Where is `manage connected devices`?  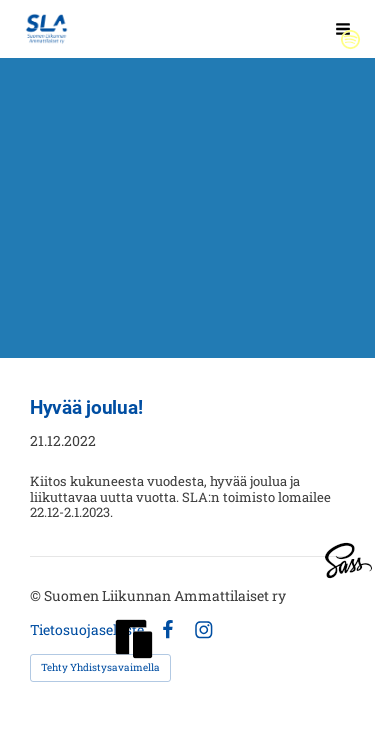
manage connected devices is located at coordinates (133, 639).